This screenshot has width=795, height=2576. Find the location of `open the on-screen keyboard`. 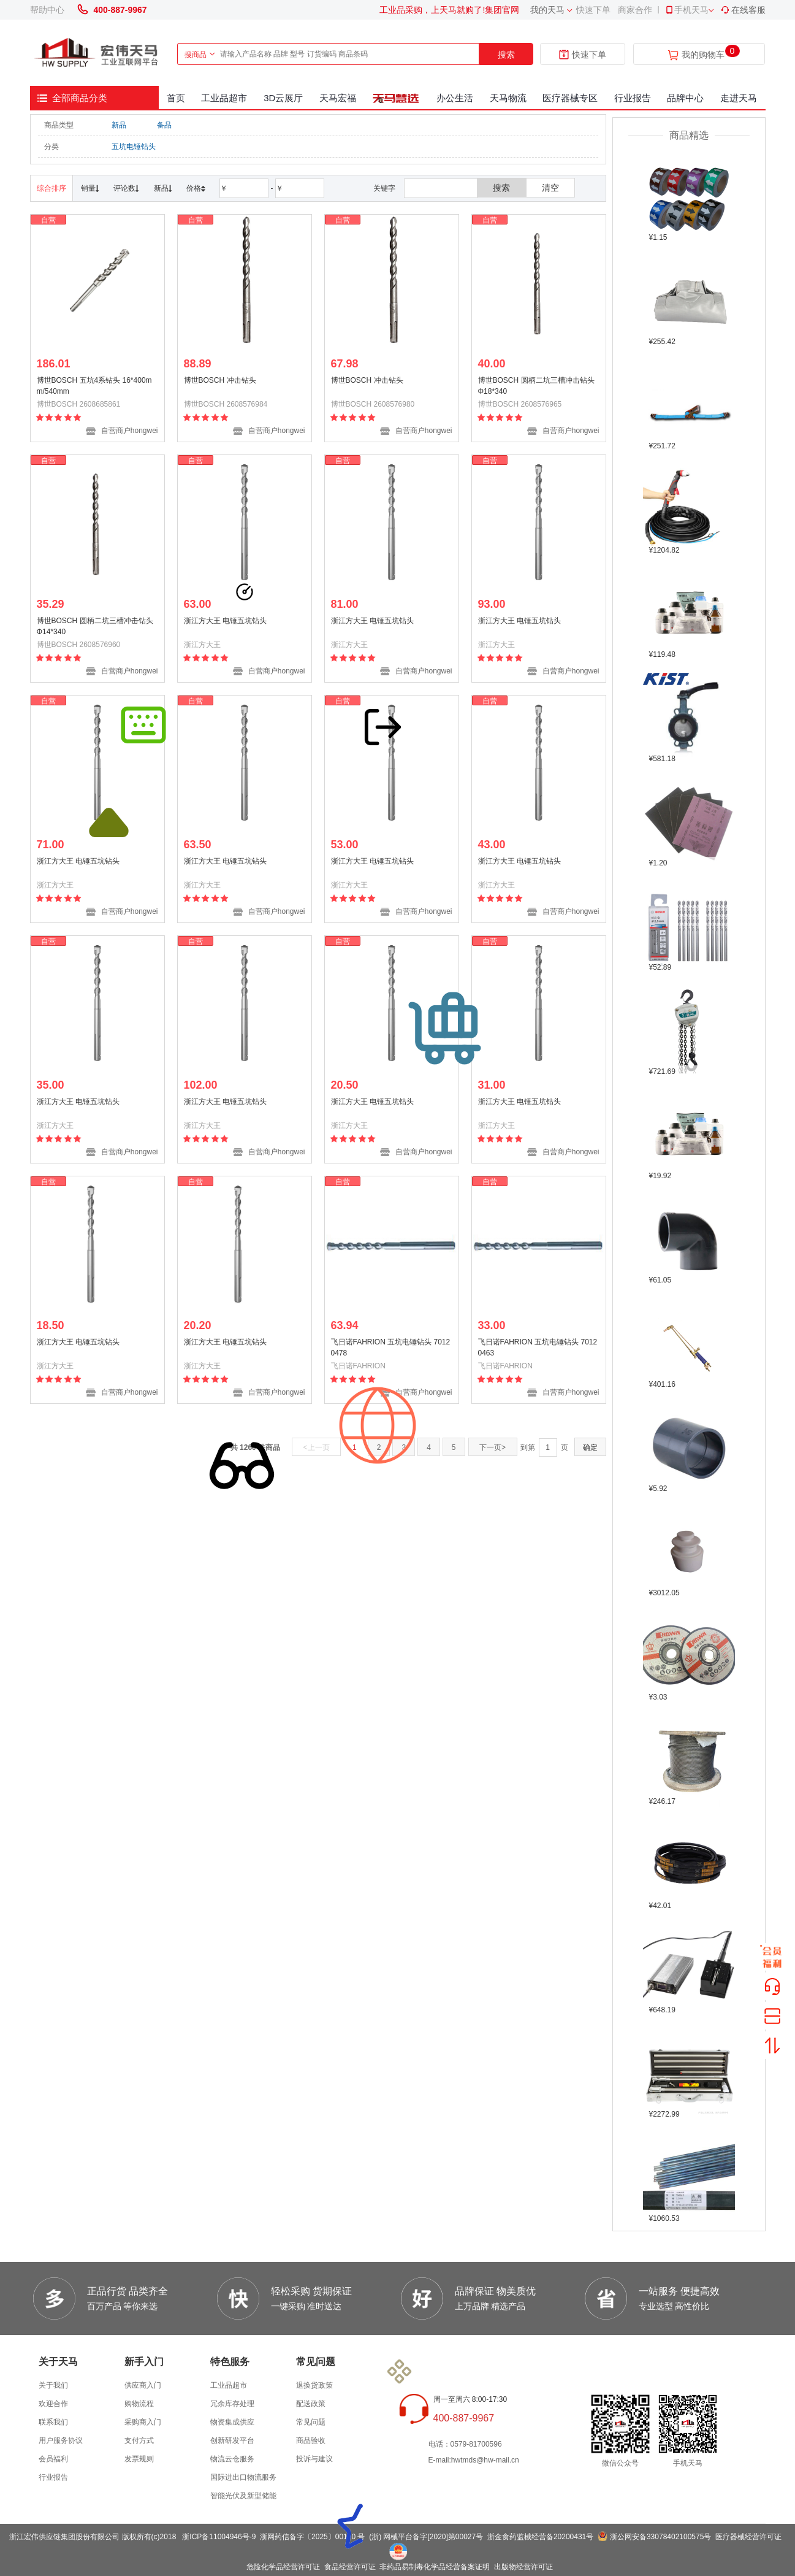

open the on-screen keyboard is located at coordinates (143, 725).